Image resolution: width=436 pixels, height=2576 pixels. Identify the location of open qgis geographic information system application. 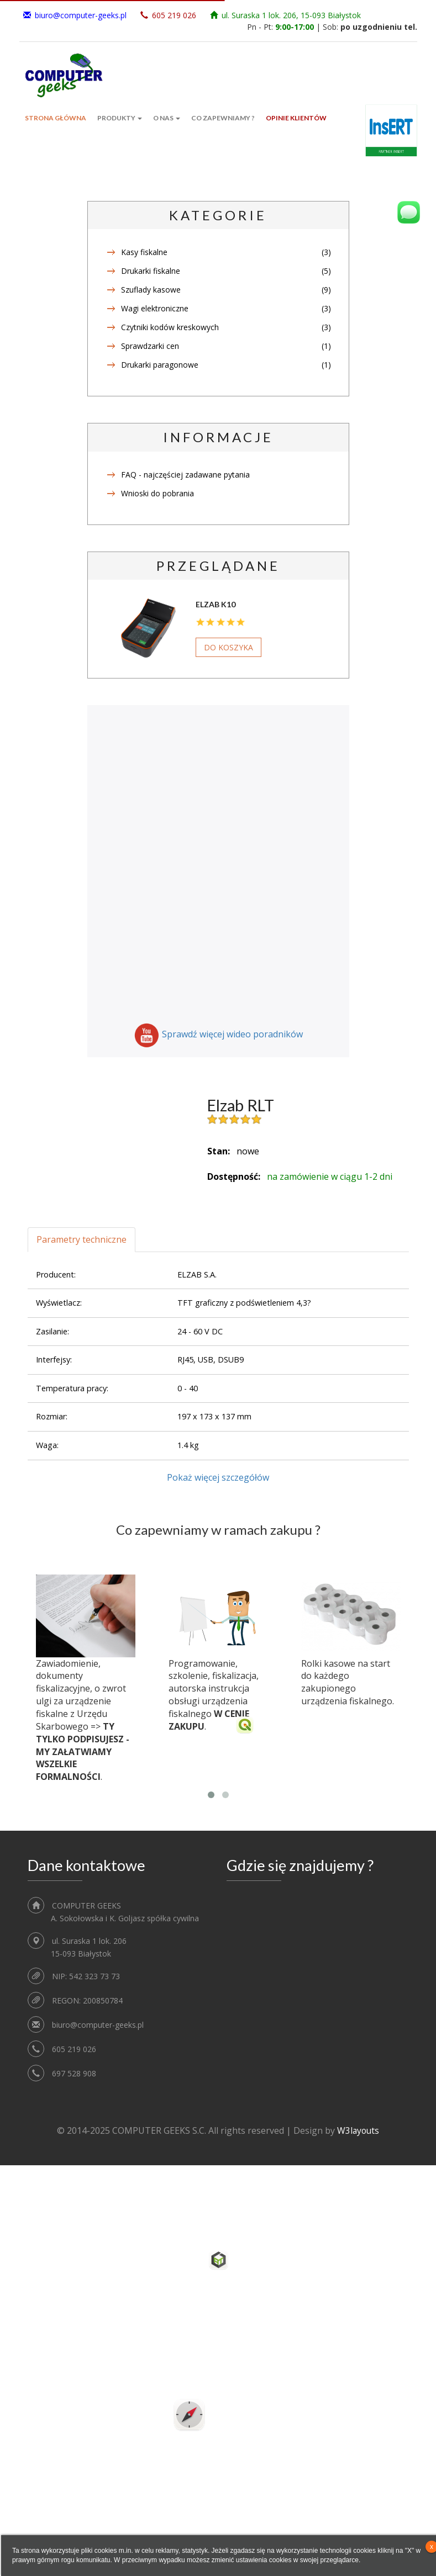
(245, 1725).